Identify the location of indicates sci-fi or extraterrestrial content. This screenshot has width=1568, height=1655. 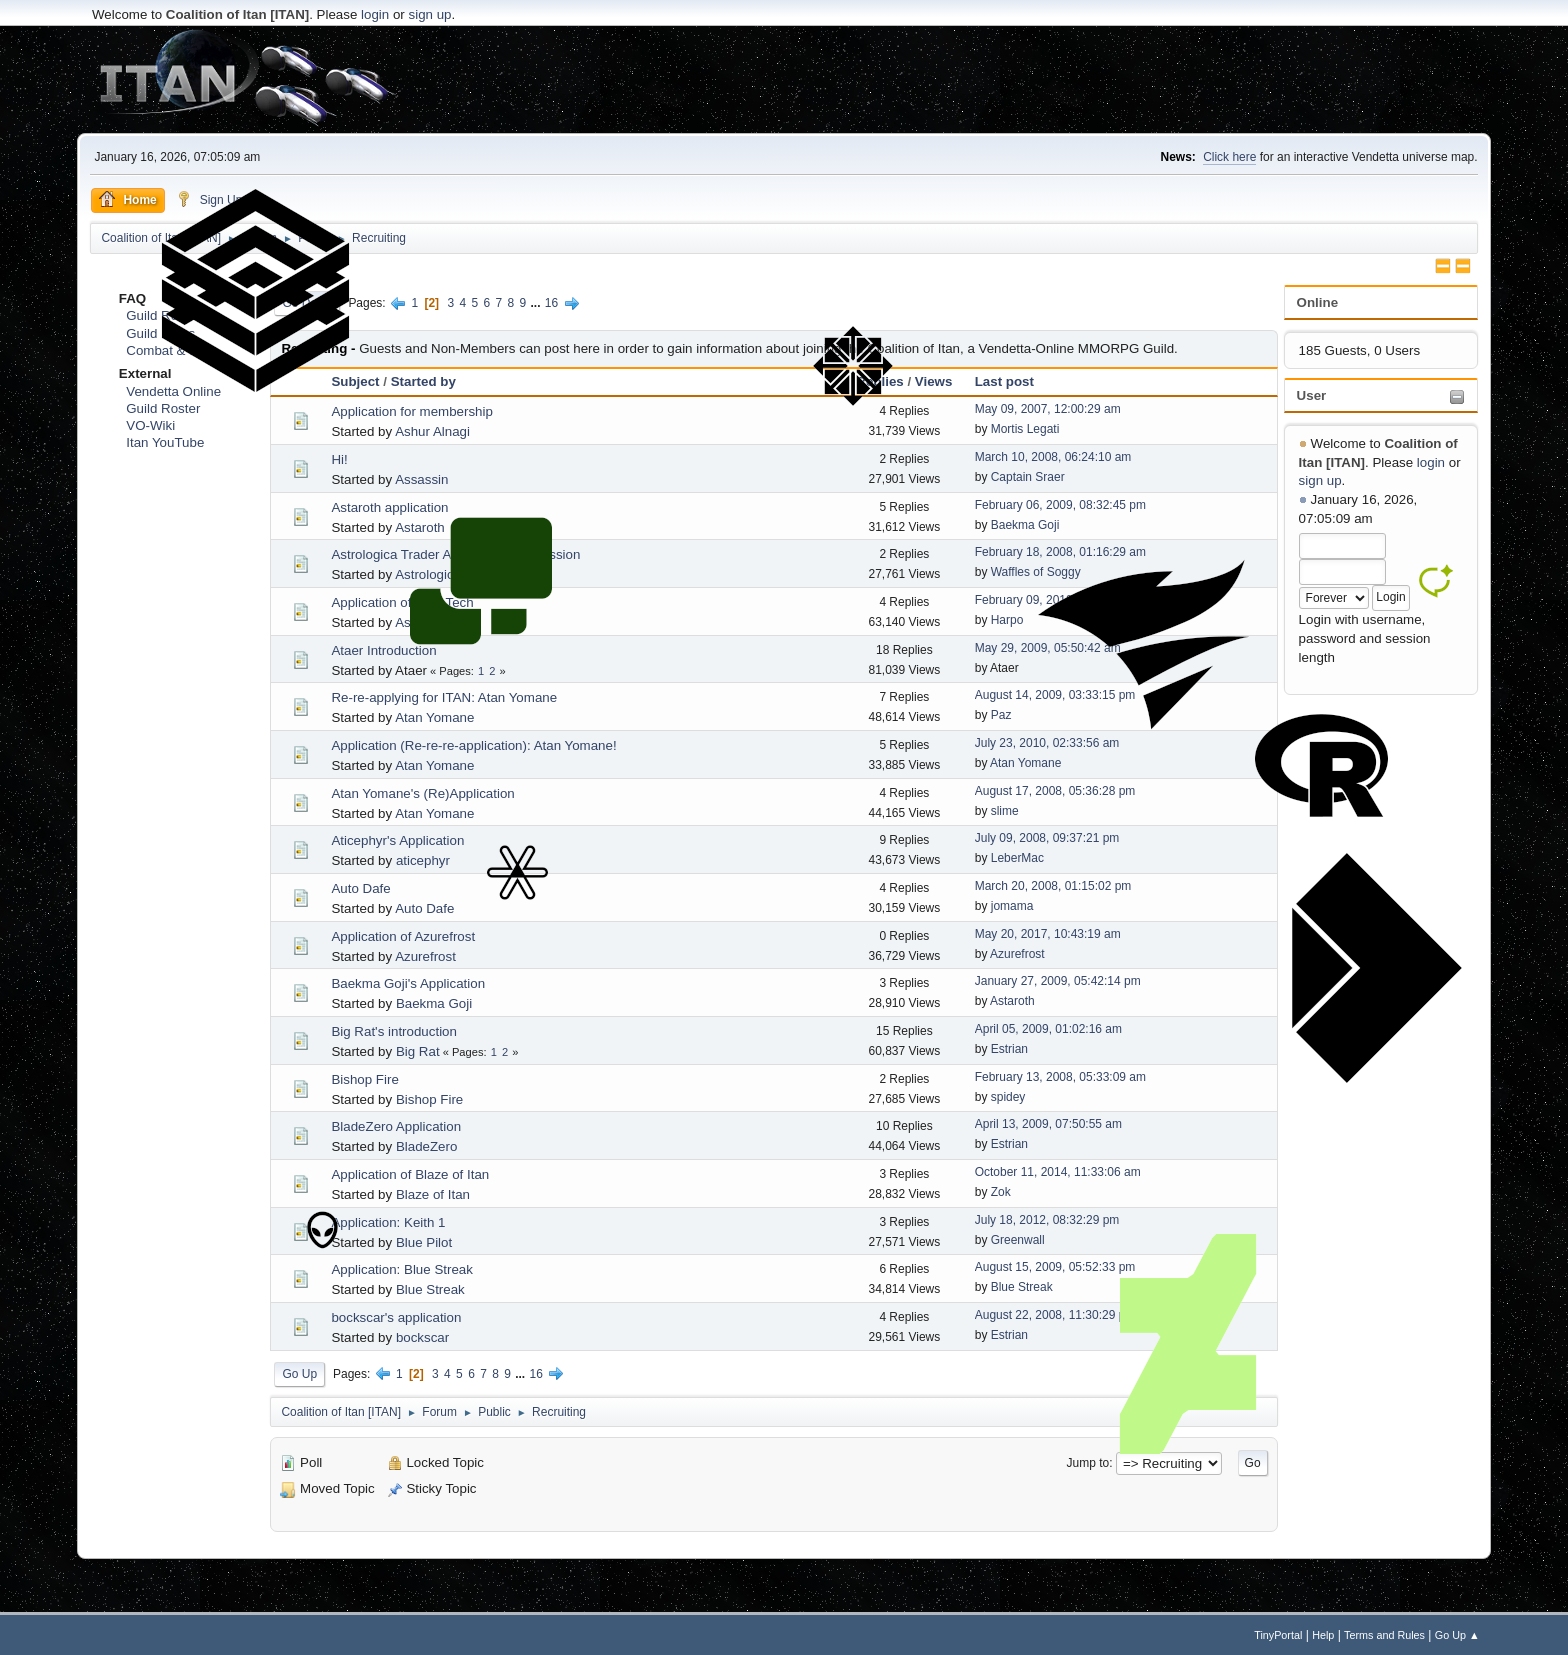
(322, 1229).